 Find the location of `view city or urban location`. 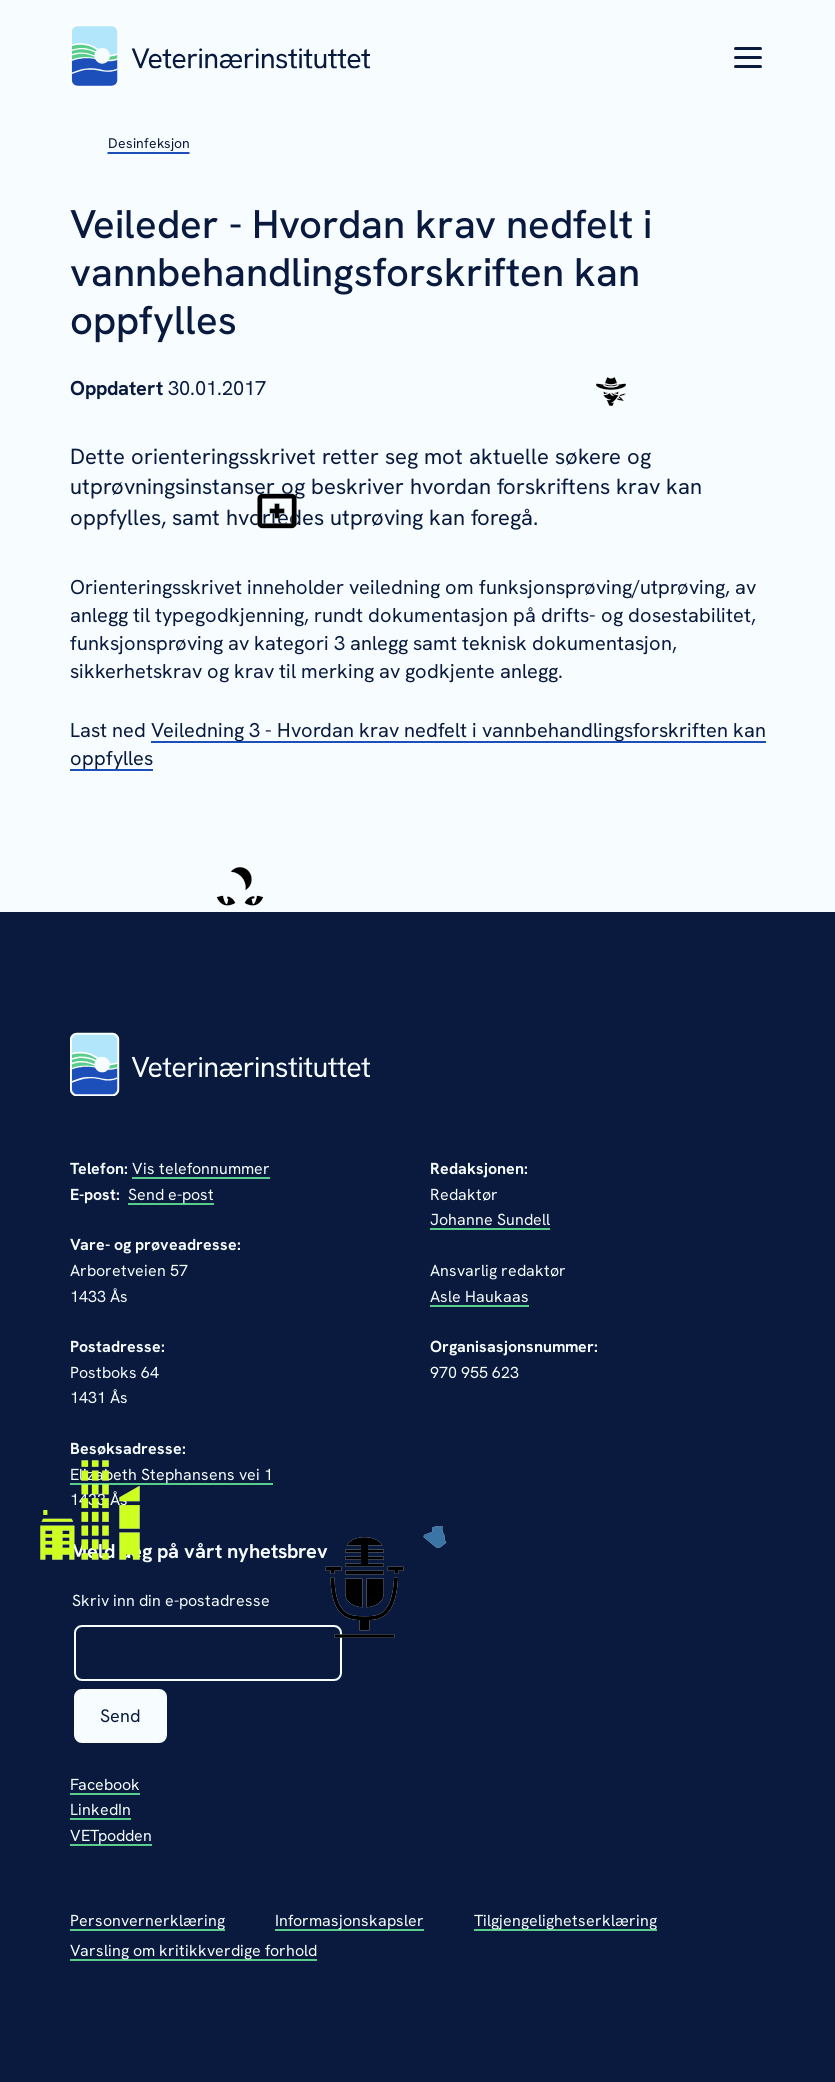

view city or urban location is located at coordinates (90, 1510).